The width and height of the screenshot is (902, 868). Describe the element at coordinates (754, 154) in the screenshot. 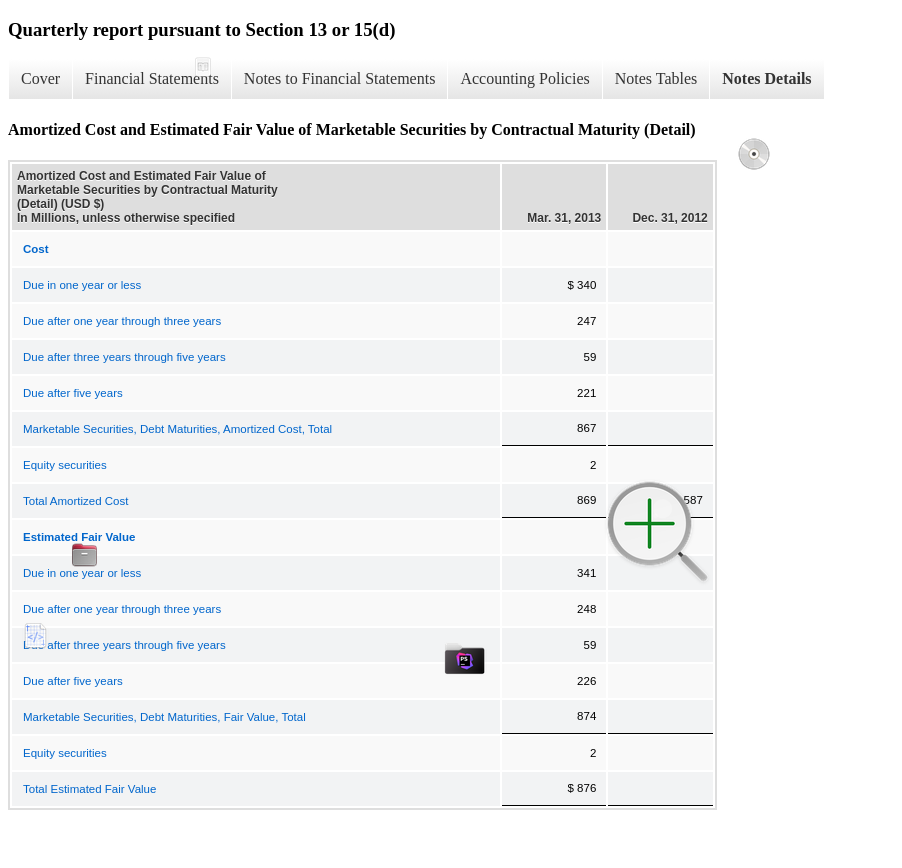

I see `indicates a DVD-R disc drive or media` at that location.